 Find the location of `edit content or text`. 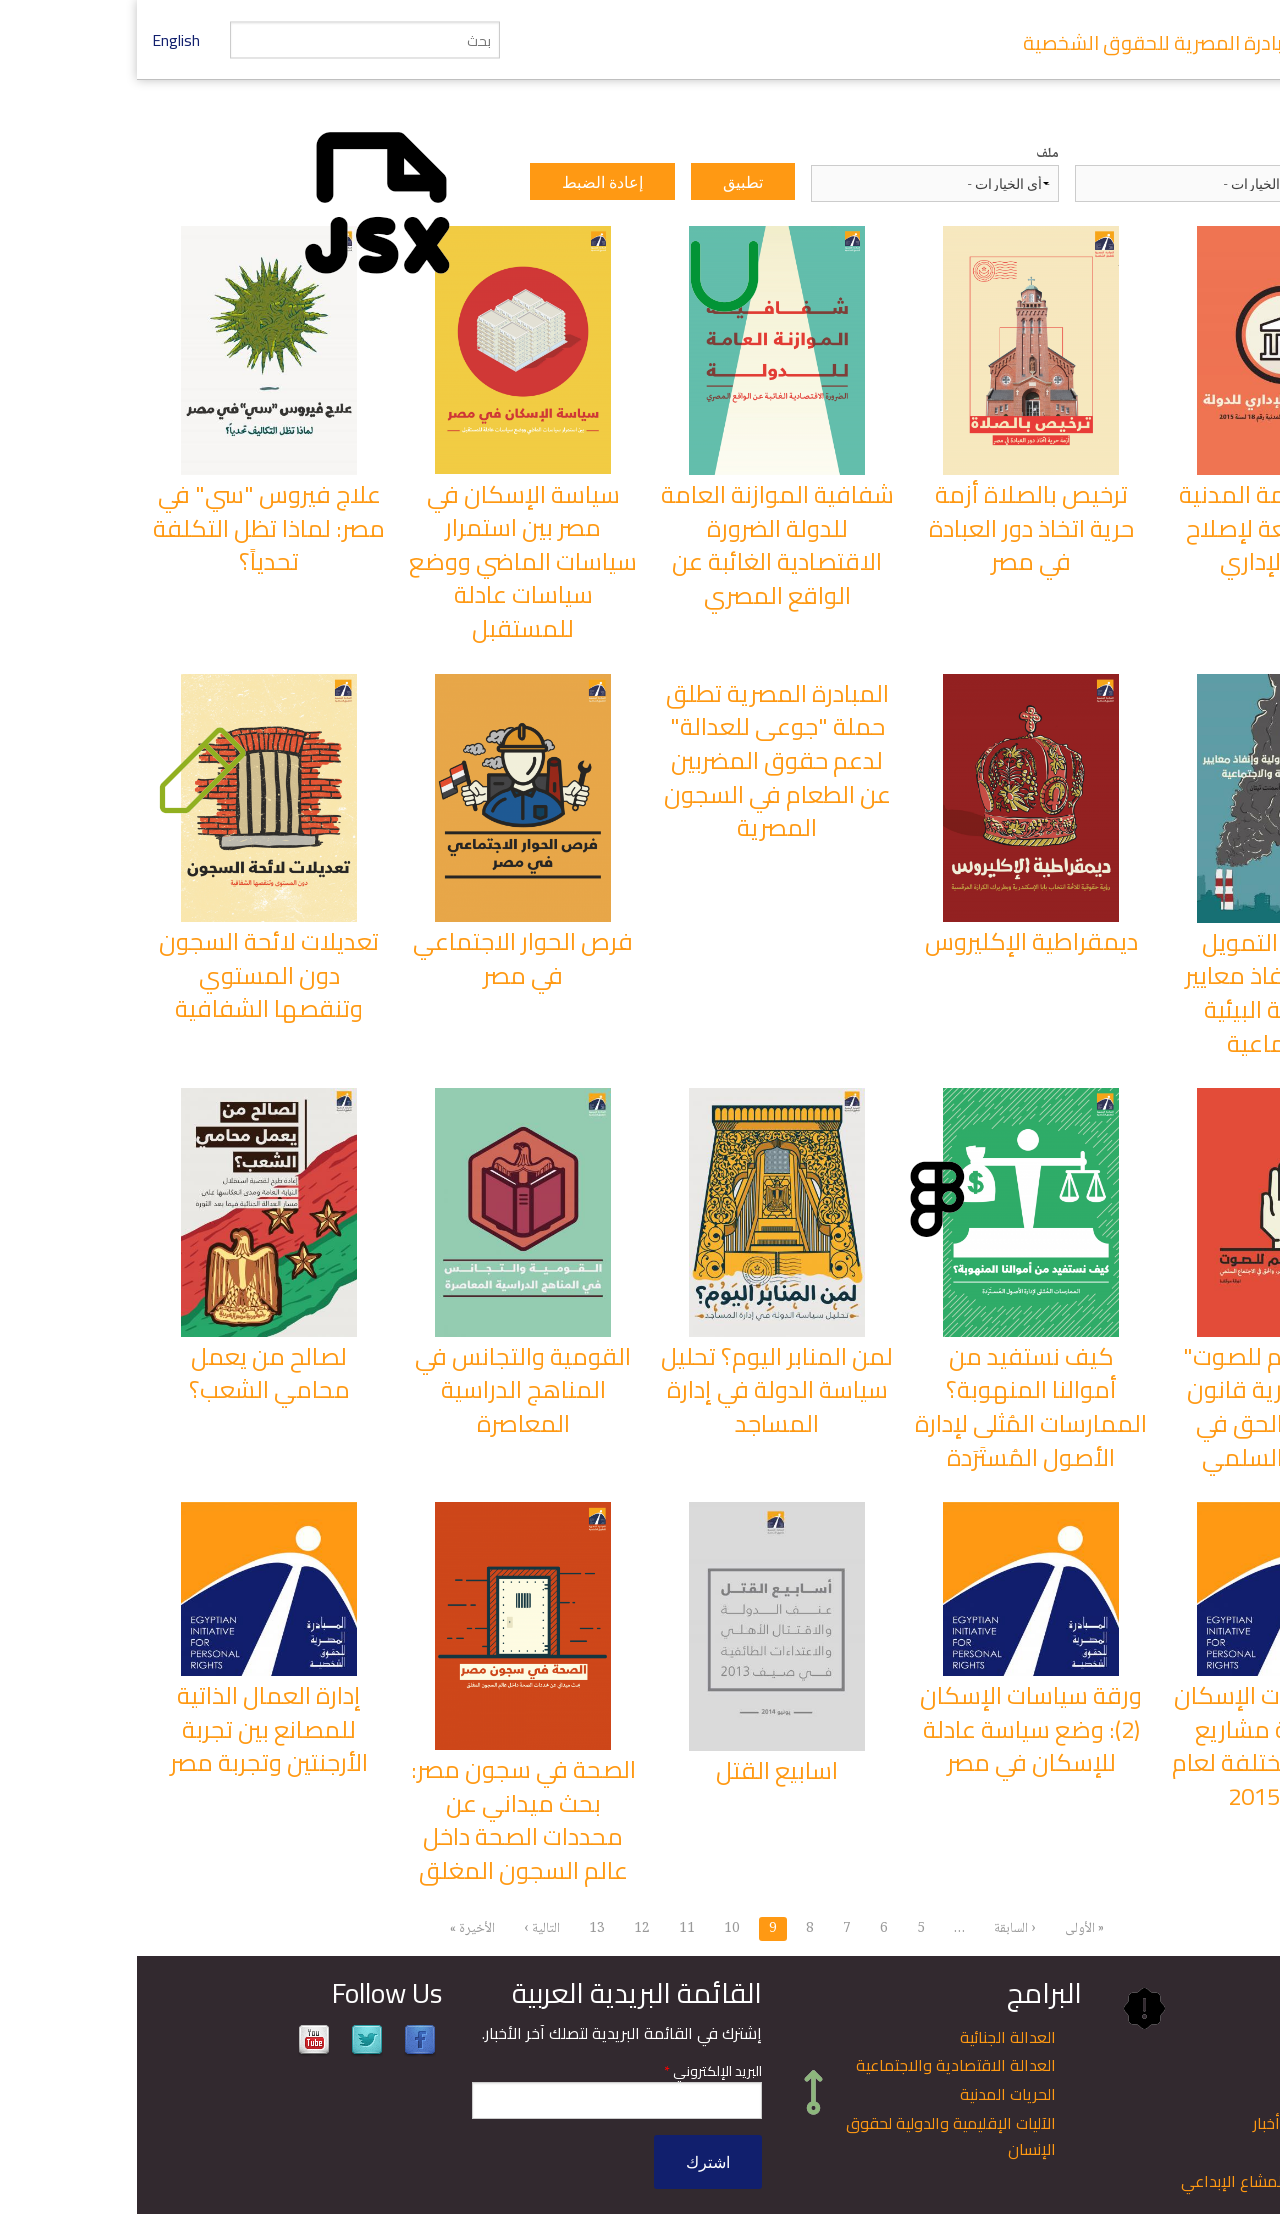

edit content or text is located at coordinates (201, 772).